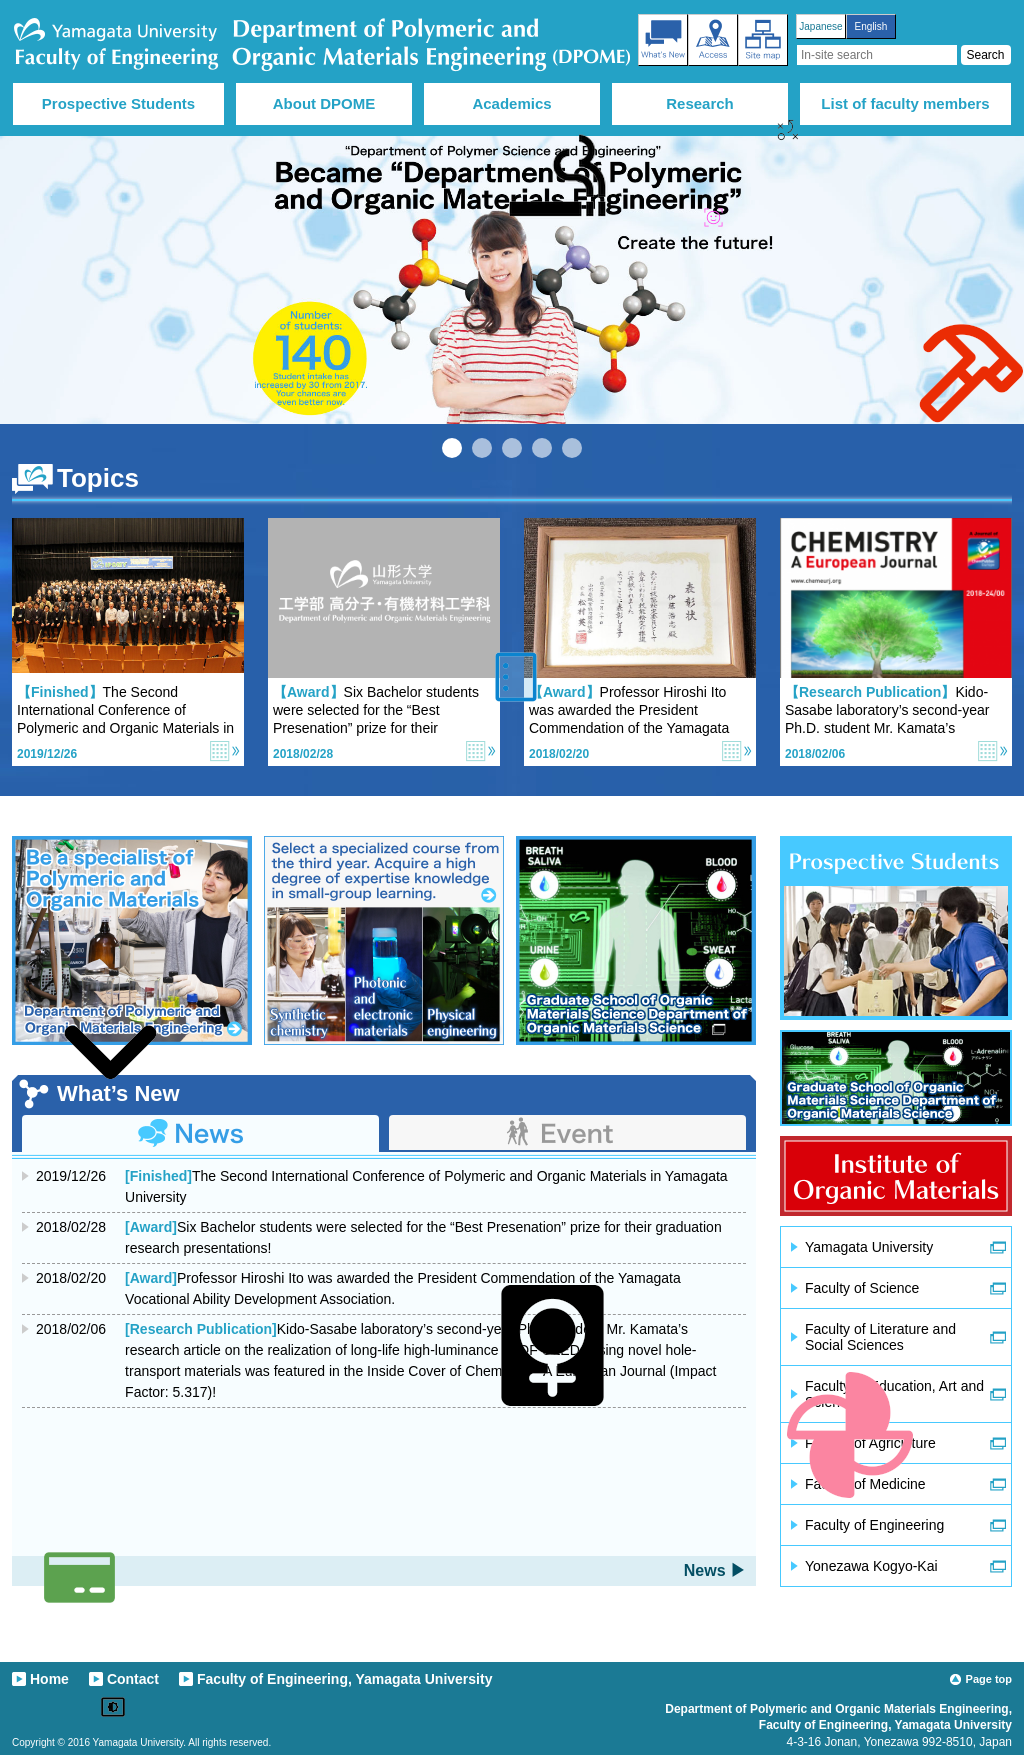  What do you see at coordinates (557, 182) in the screenshot?
I see `indicates a smoking-permitted area` at bounding box center [557, 182].